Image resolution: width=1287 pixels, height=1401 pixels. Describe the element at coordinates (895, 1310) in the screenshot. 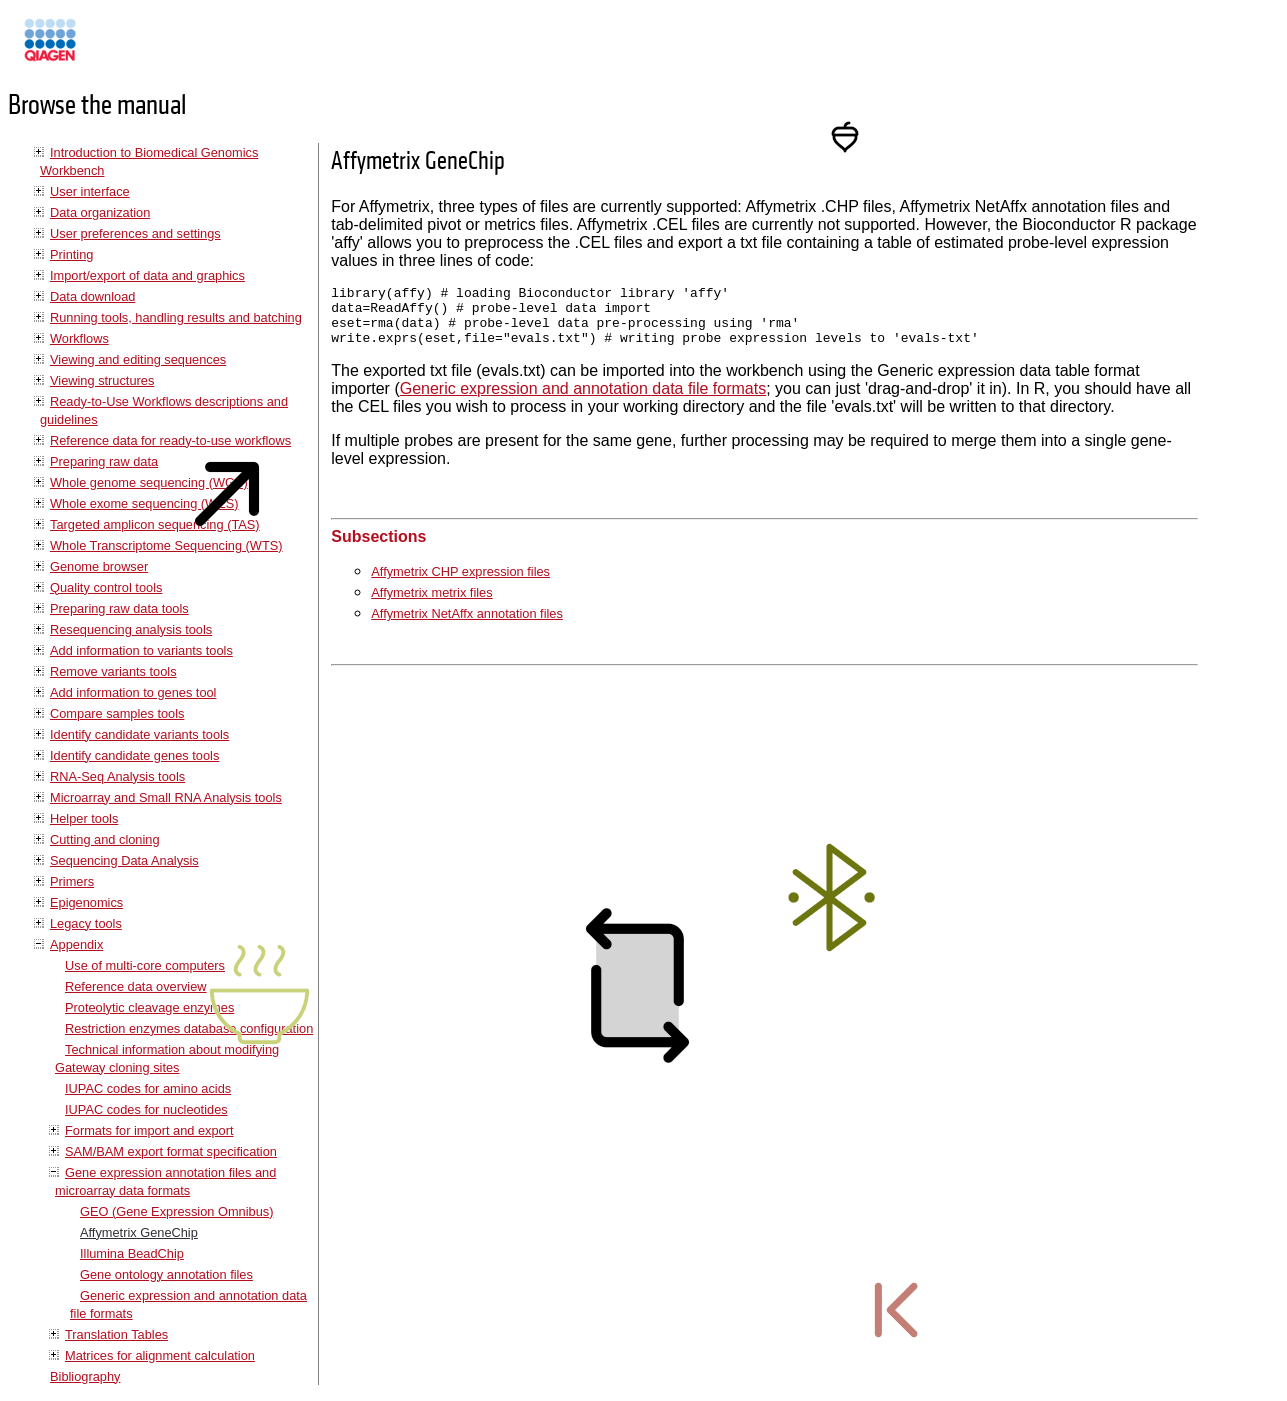

I see `navigate to the beginning or first item` at that location.